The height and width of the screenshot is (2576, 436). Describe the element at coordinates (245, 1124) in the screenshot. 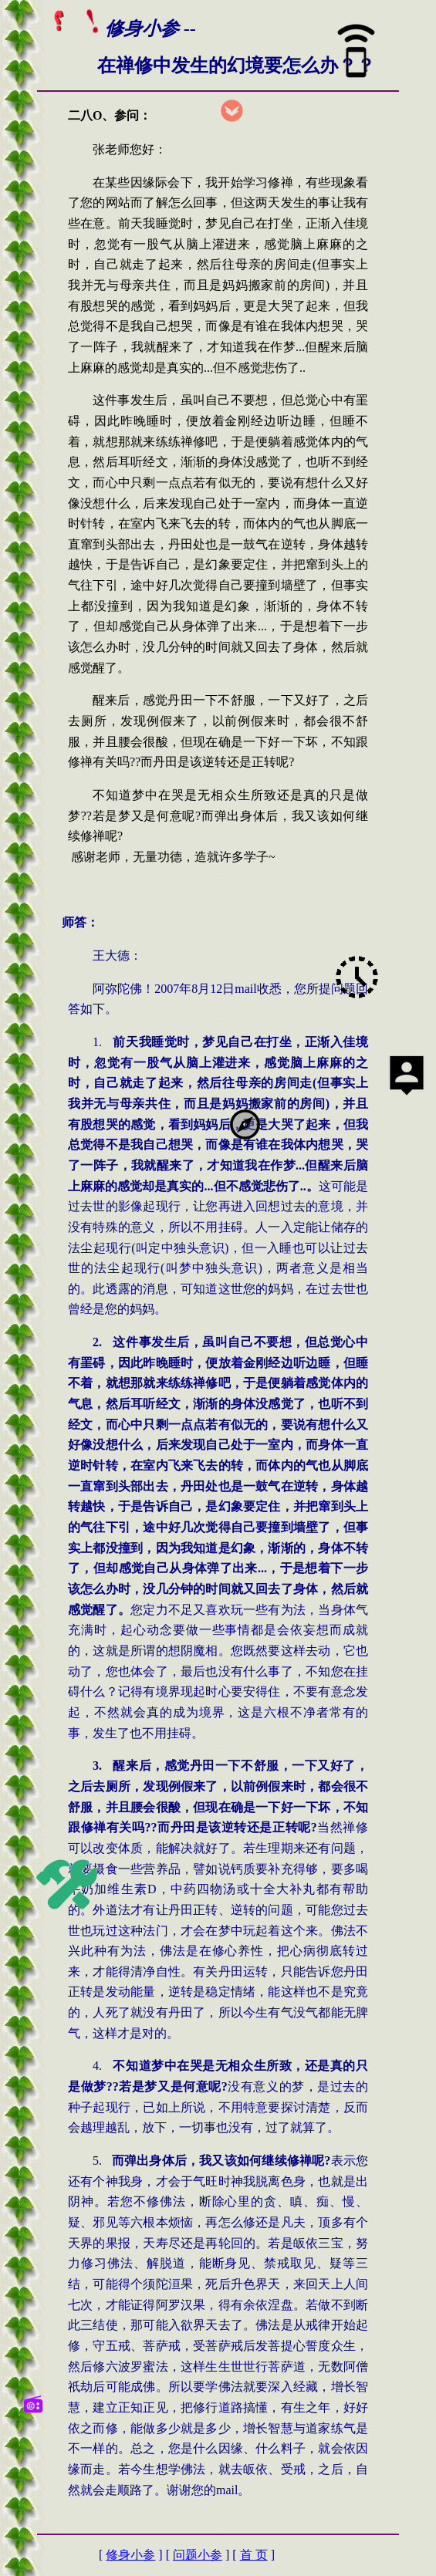

I see `explore nearby places or content` at that location.